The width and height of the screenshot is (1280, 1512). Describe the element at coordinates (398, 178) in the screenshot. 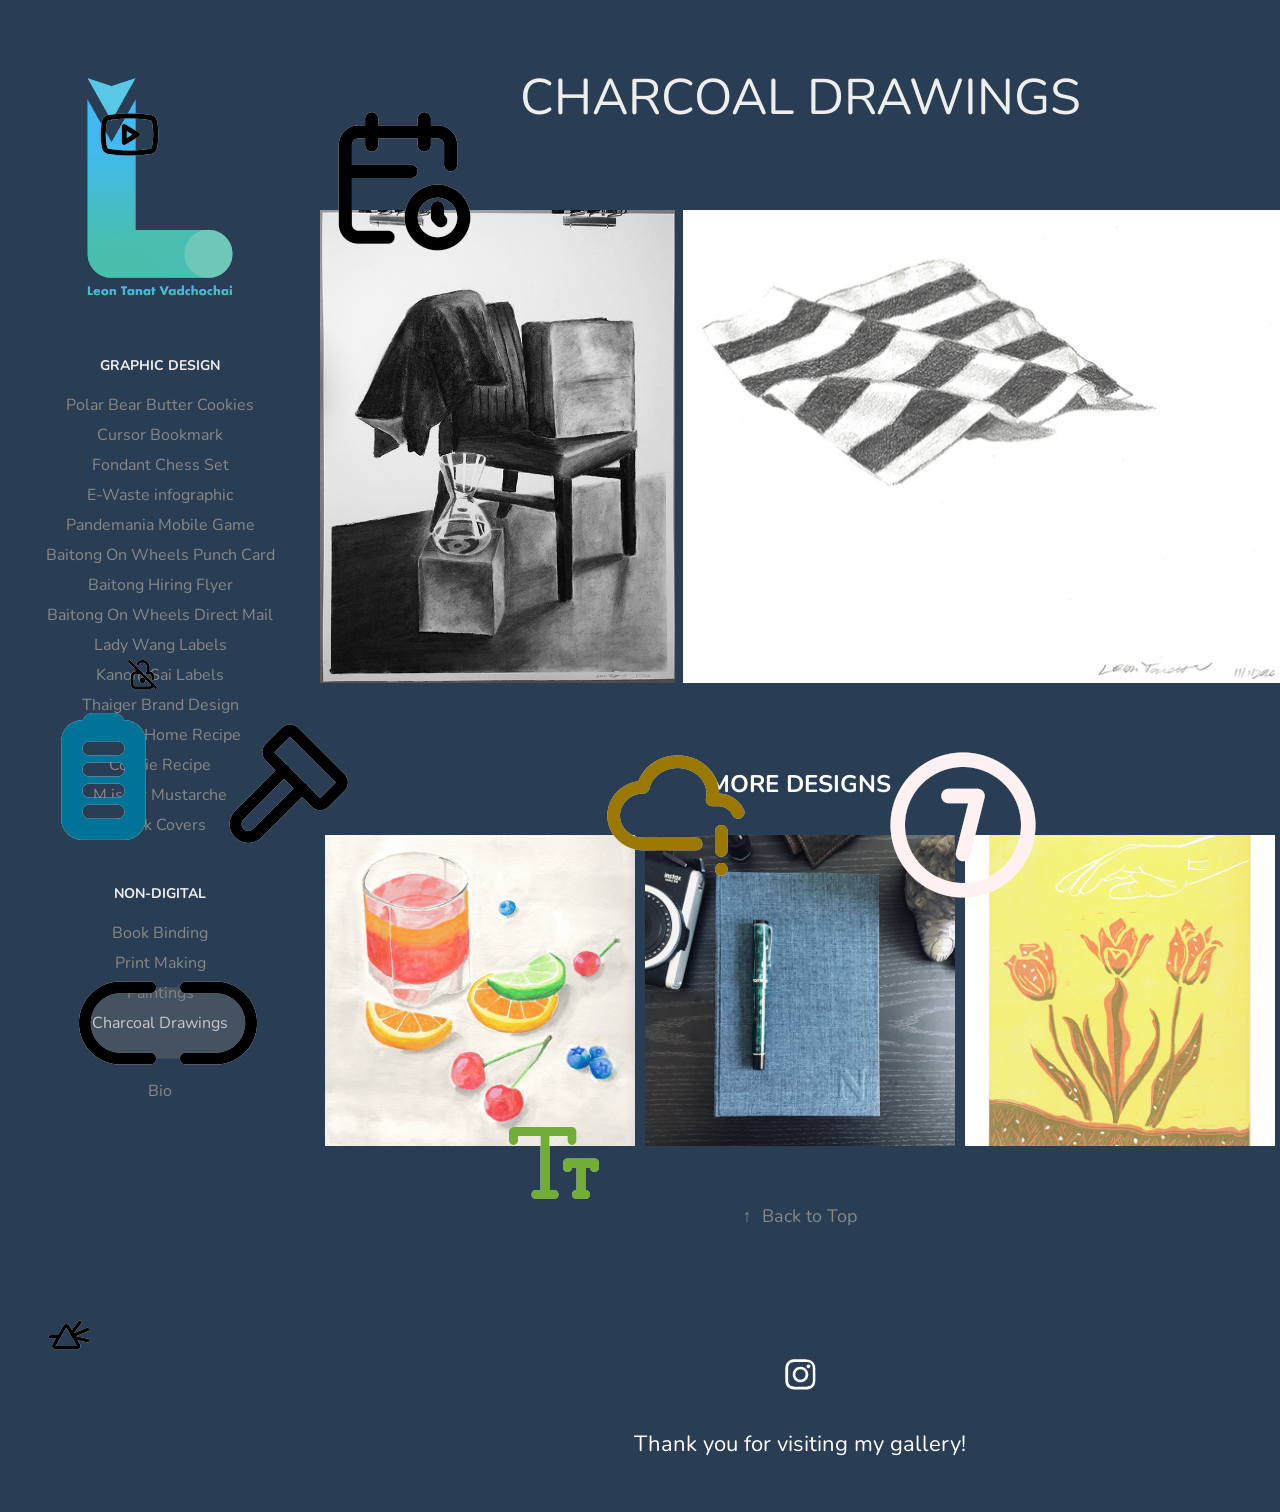

I see `schedule an event with a specific time` at that location.